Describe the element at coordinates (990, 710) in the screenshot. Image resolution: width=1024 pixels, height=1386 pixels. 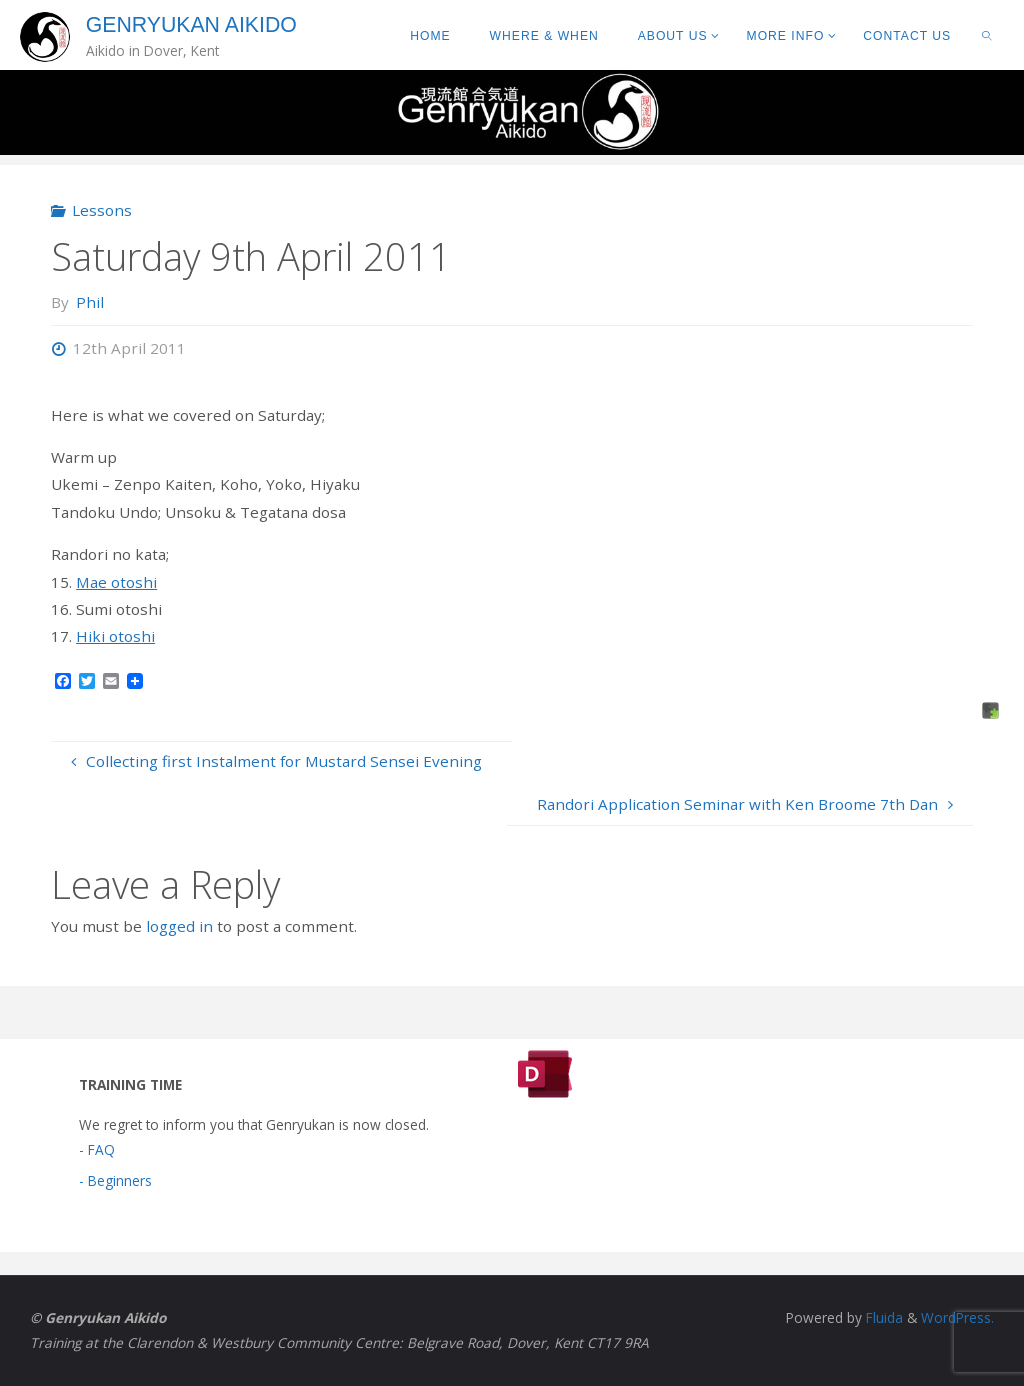
I see `open browser extensions manager` at that location.